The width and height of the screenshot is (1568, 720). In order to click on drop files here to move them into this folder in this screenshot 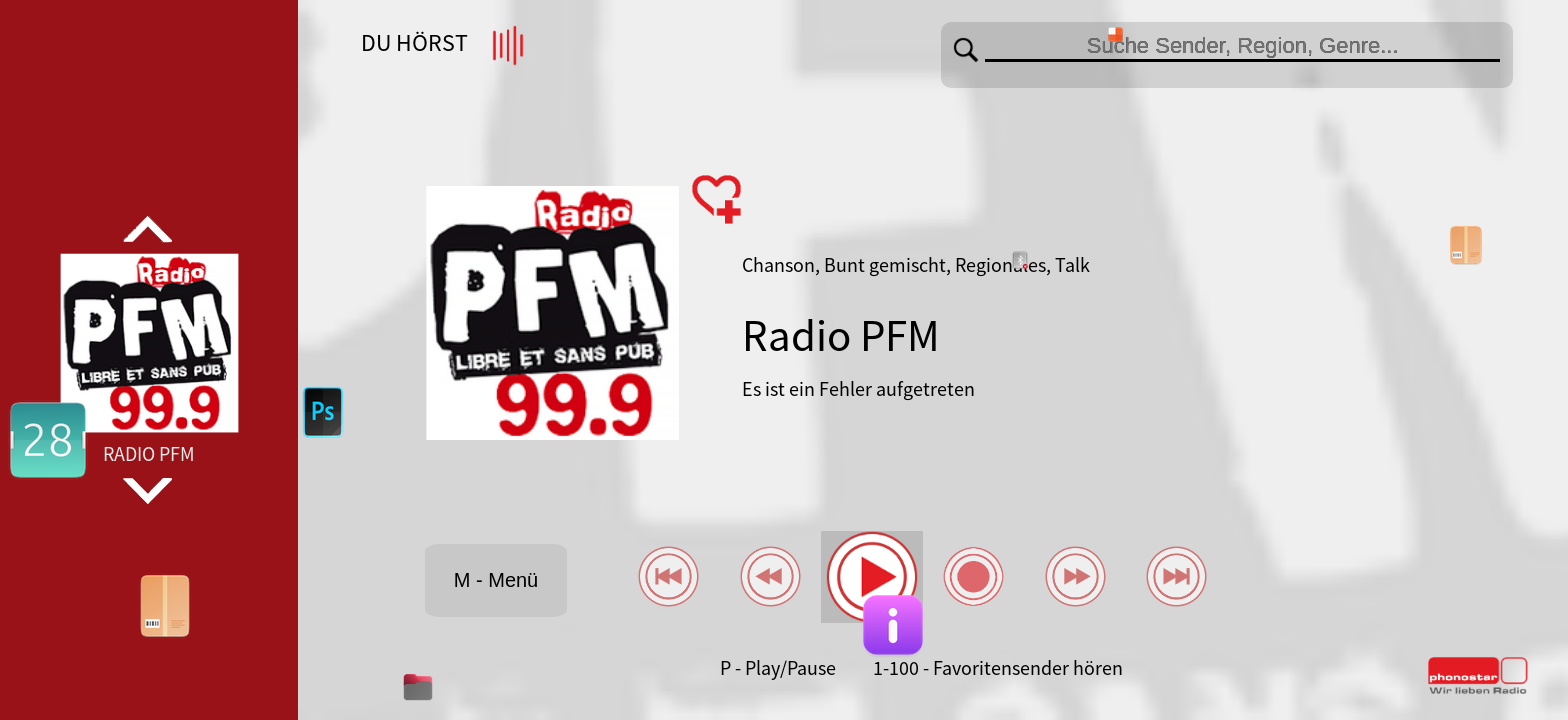, I will do `click(418, 687)`.